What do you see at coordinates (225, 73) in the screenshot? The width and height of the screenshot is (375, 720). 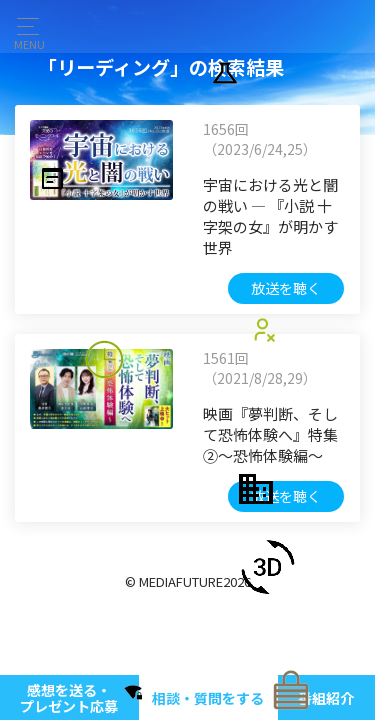 I see `access science or laboratory features` at bounding box center [225, 73].